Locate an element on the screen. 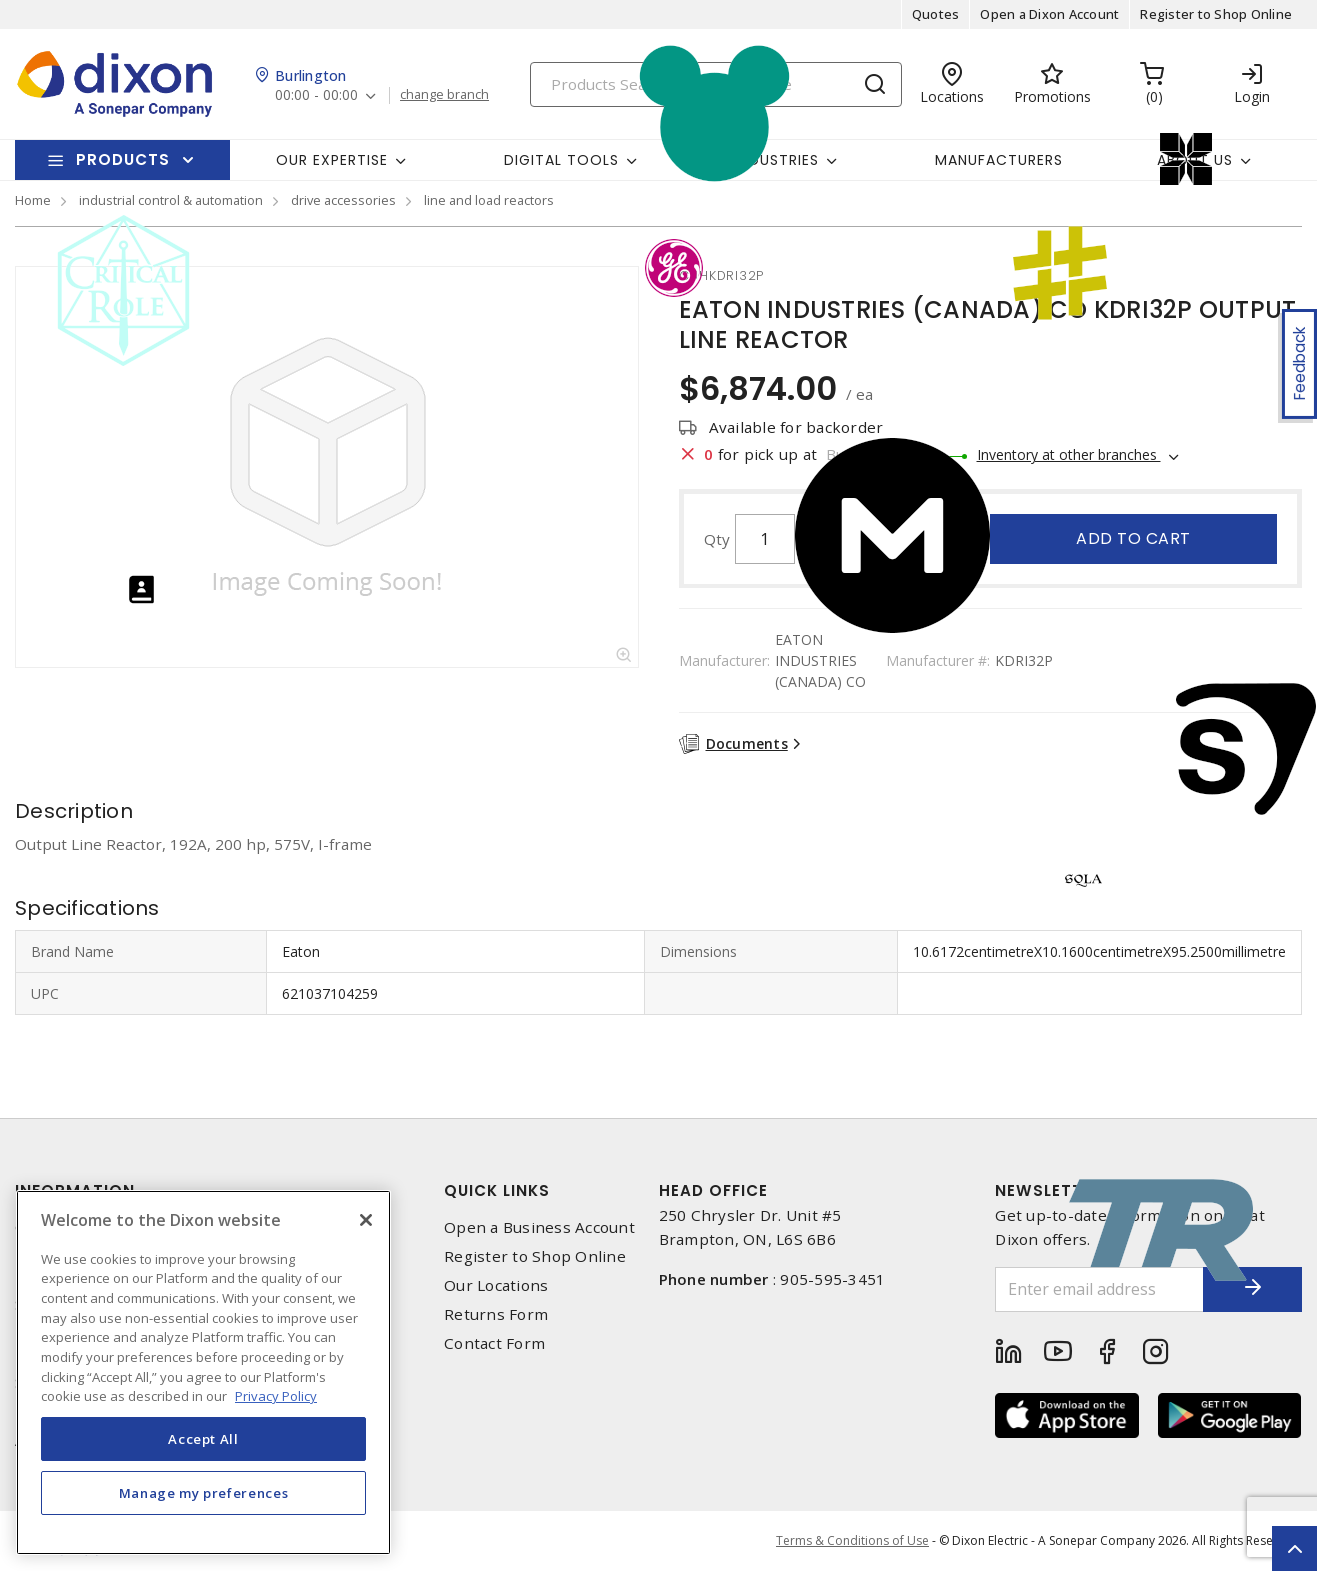 This screenshot has width=1317, height=1571. open the TrainerRoad cycling training app is located at coordinates (1161, 1230).